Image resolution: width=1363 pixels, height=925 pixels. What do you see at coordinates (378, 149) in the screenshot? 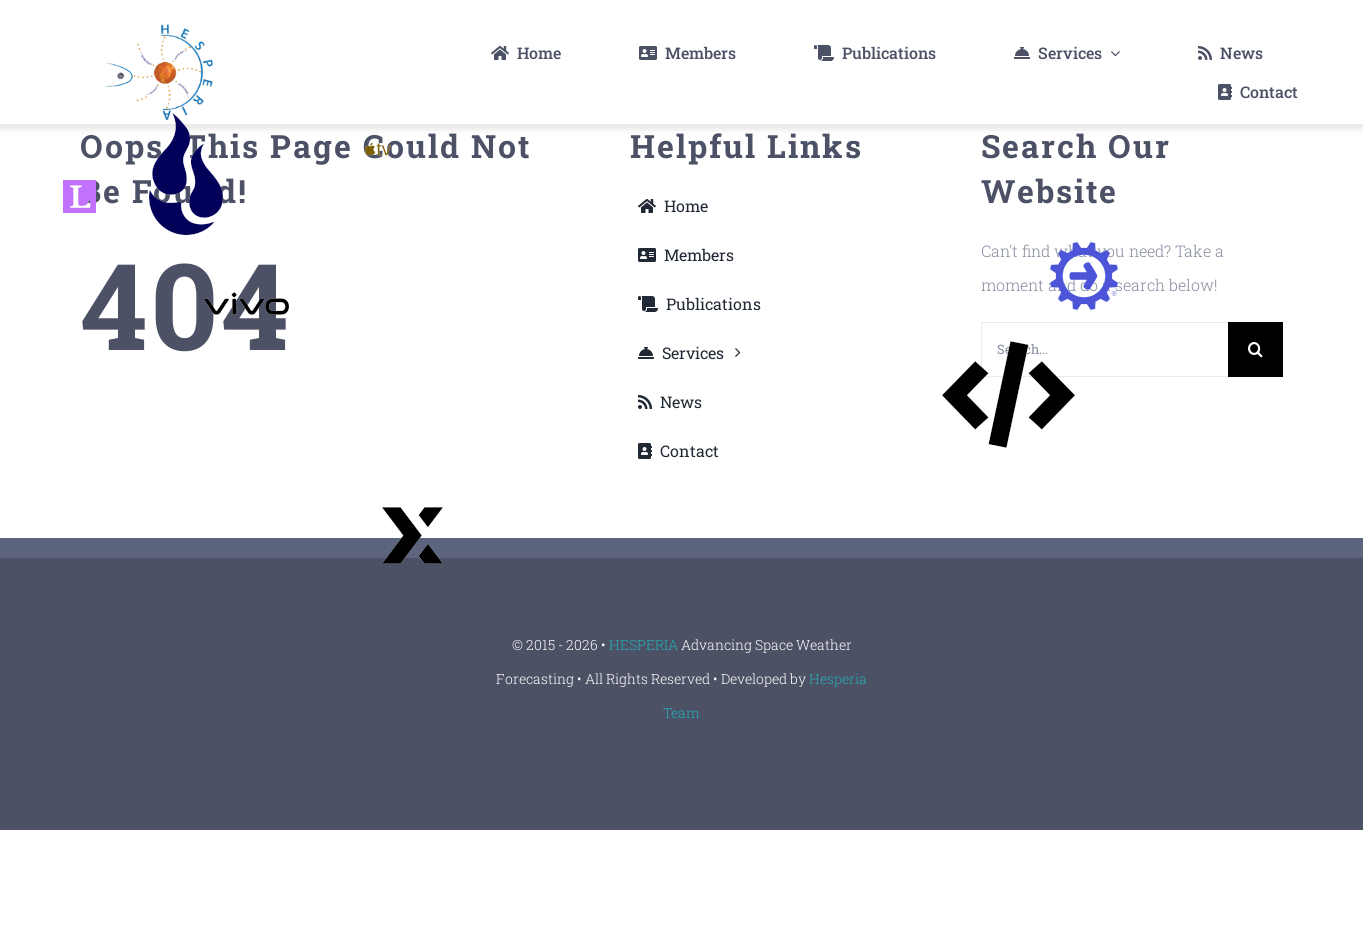
I see `open the Apple TV app` at bounding box center [378, 149].